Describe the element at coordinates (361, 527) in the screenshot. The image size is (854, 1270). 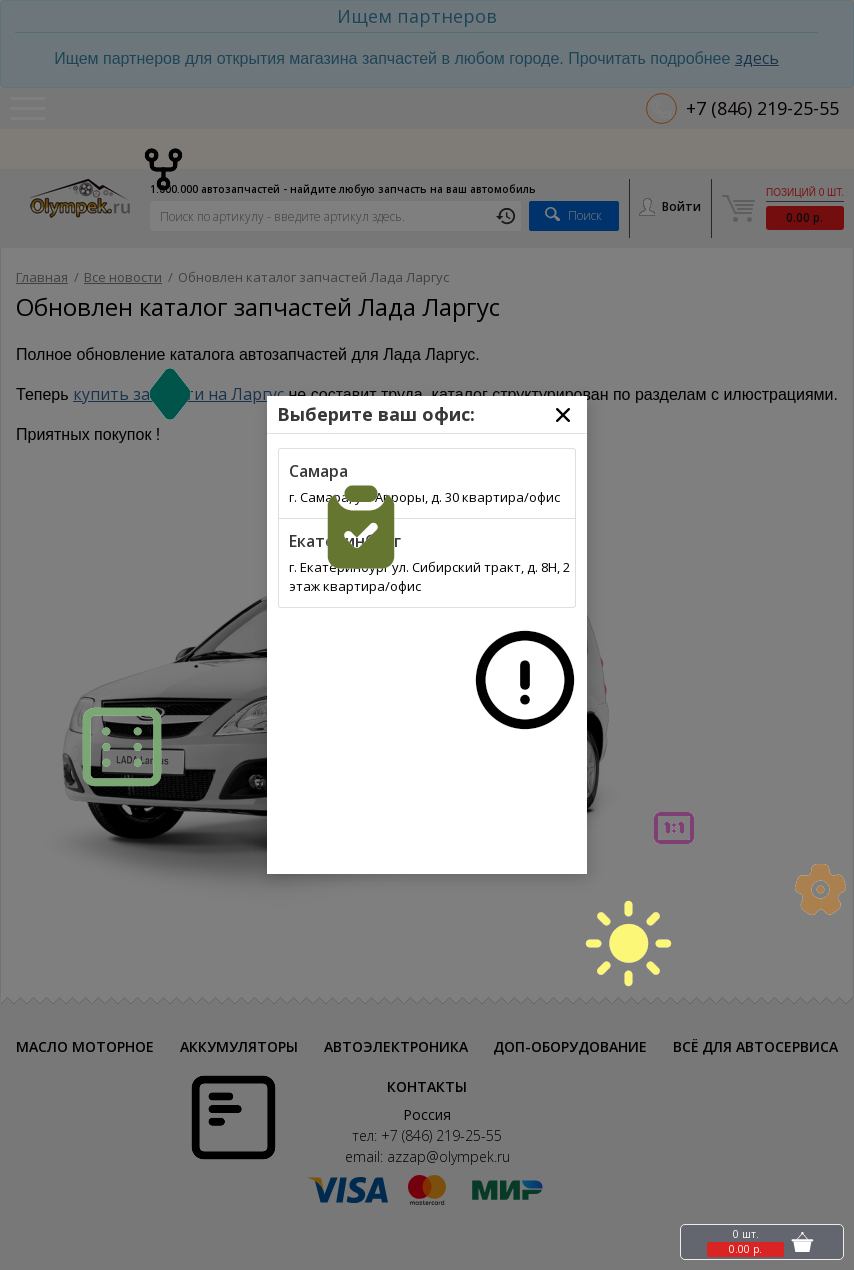
I see `mark task as complete` at that location.